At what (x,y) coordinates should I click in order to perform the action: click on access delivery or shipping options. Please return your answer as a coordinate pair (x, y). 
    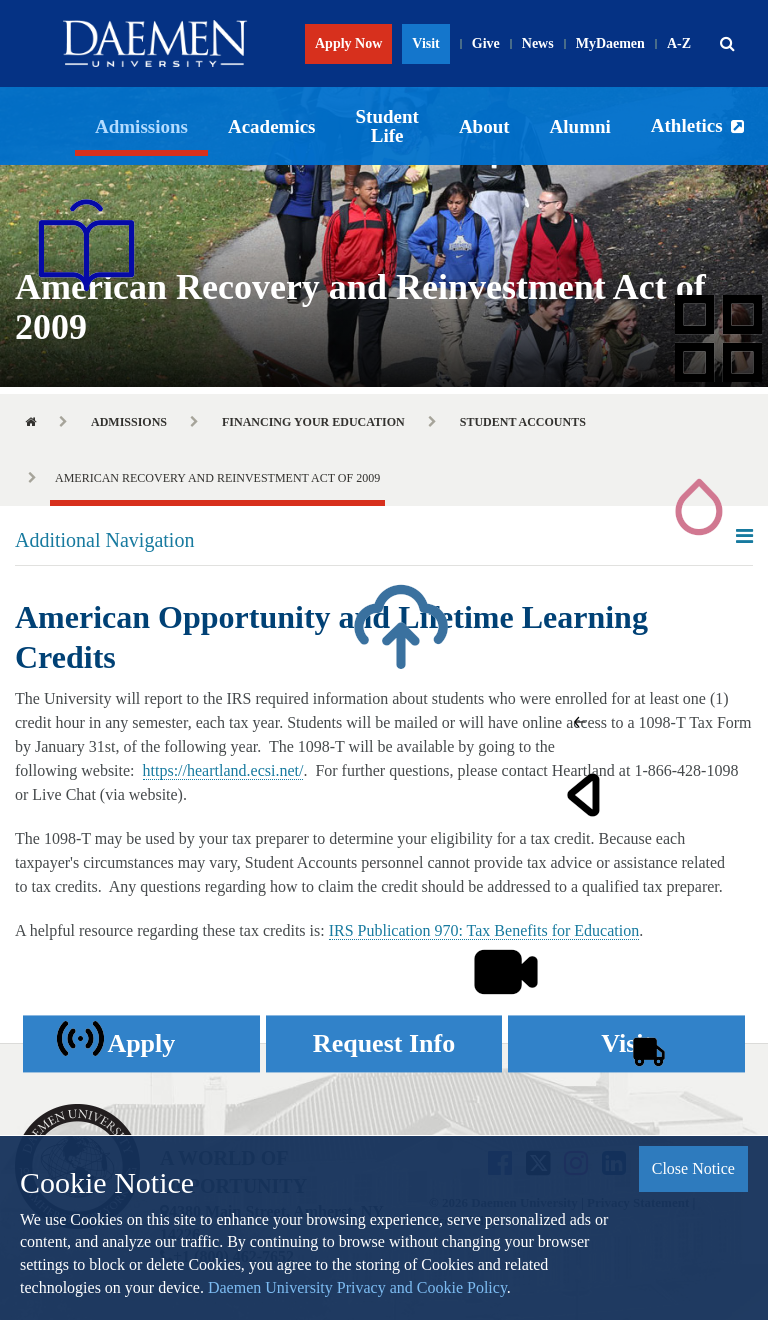
    Looking at the image, I should click on (649, 1052).